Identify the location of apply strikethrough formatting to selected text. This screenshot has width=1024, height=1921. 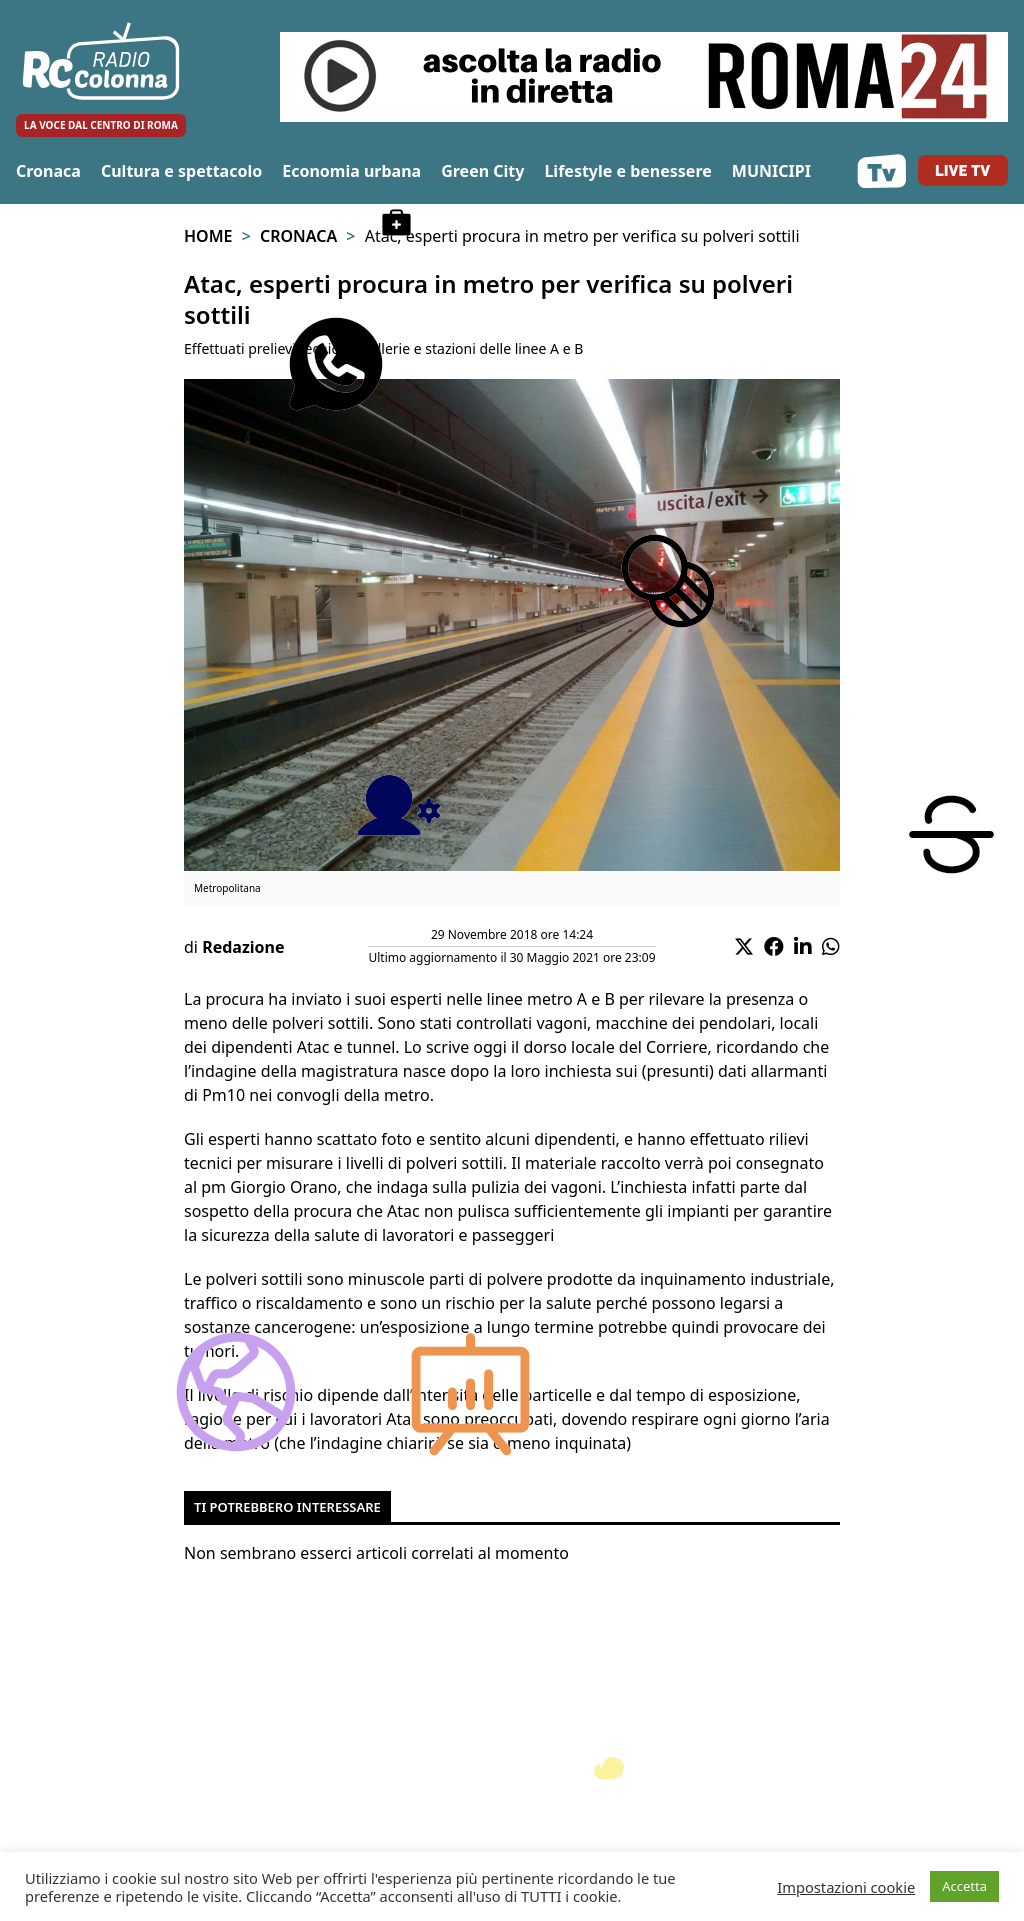
(951, 834).